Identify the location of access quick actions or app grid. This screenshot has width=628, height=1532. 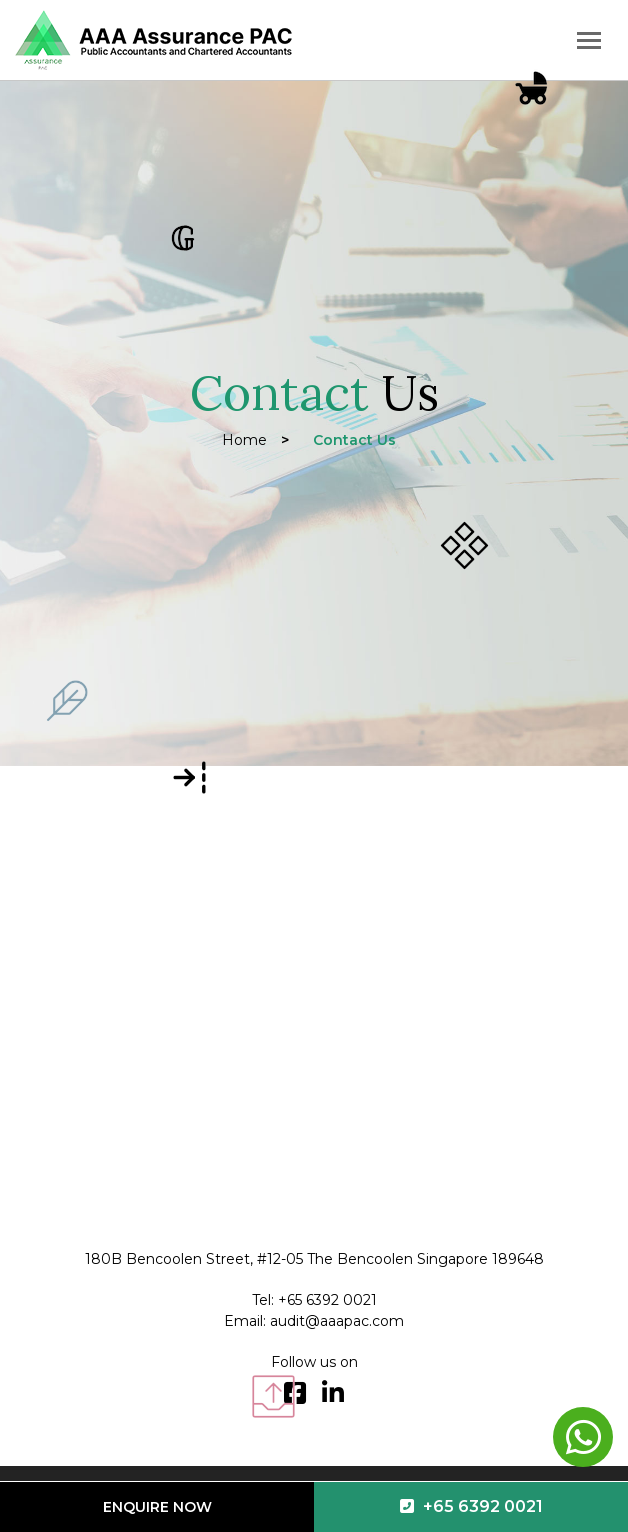
(464, 545).